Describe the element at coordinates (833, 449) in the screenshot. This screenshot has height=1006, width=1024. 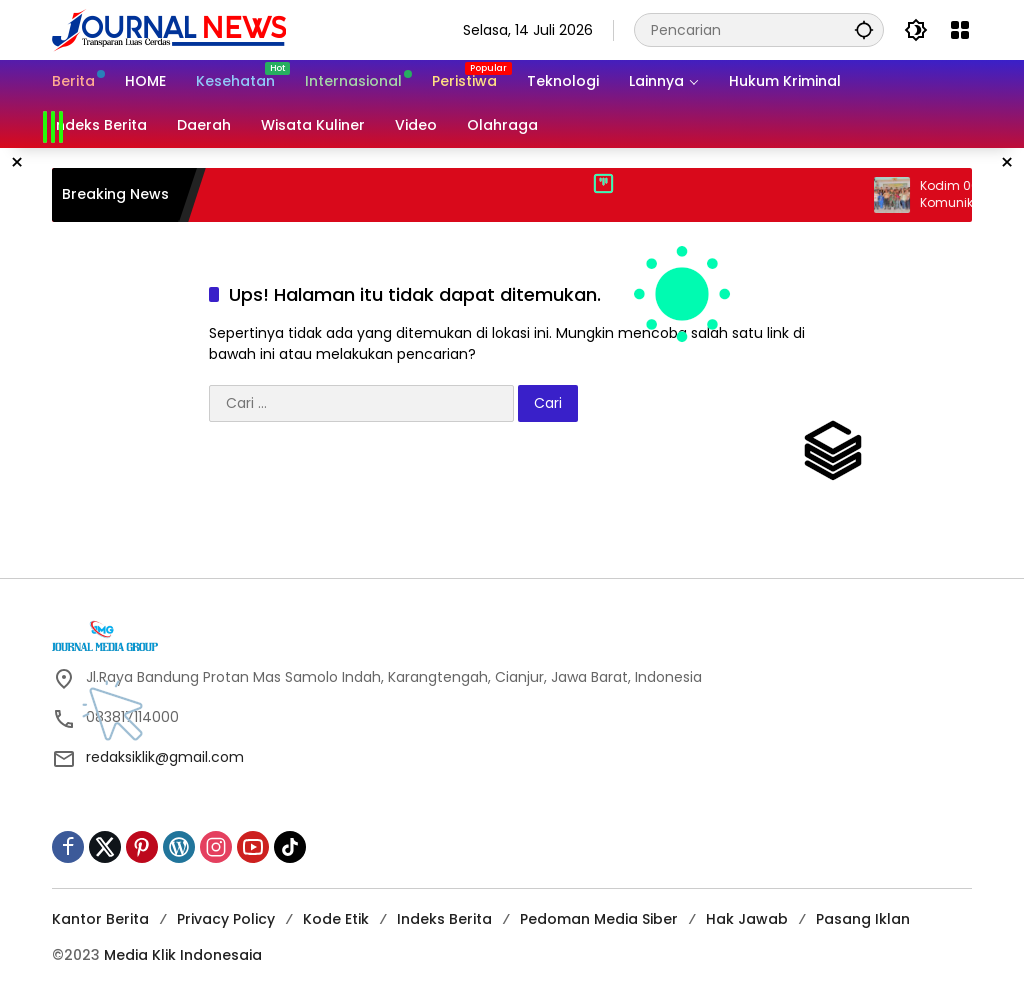
I see `access Databricks platform` at that location.